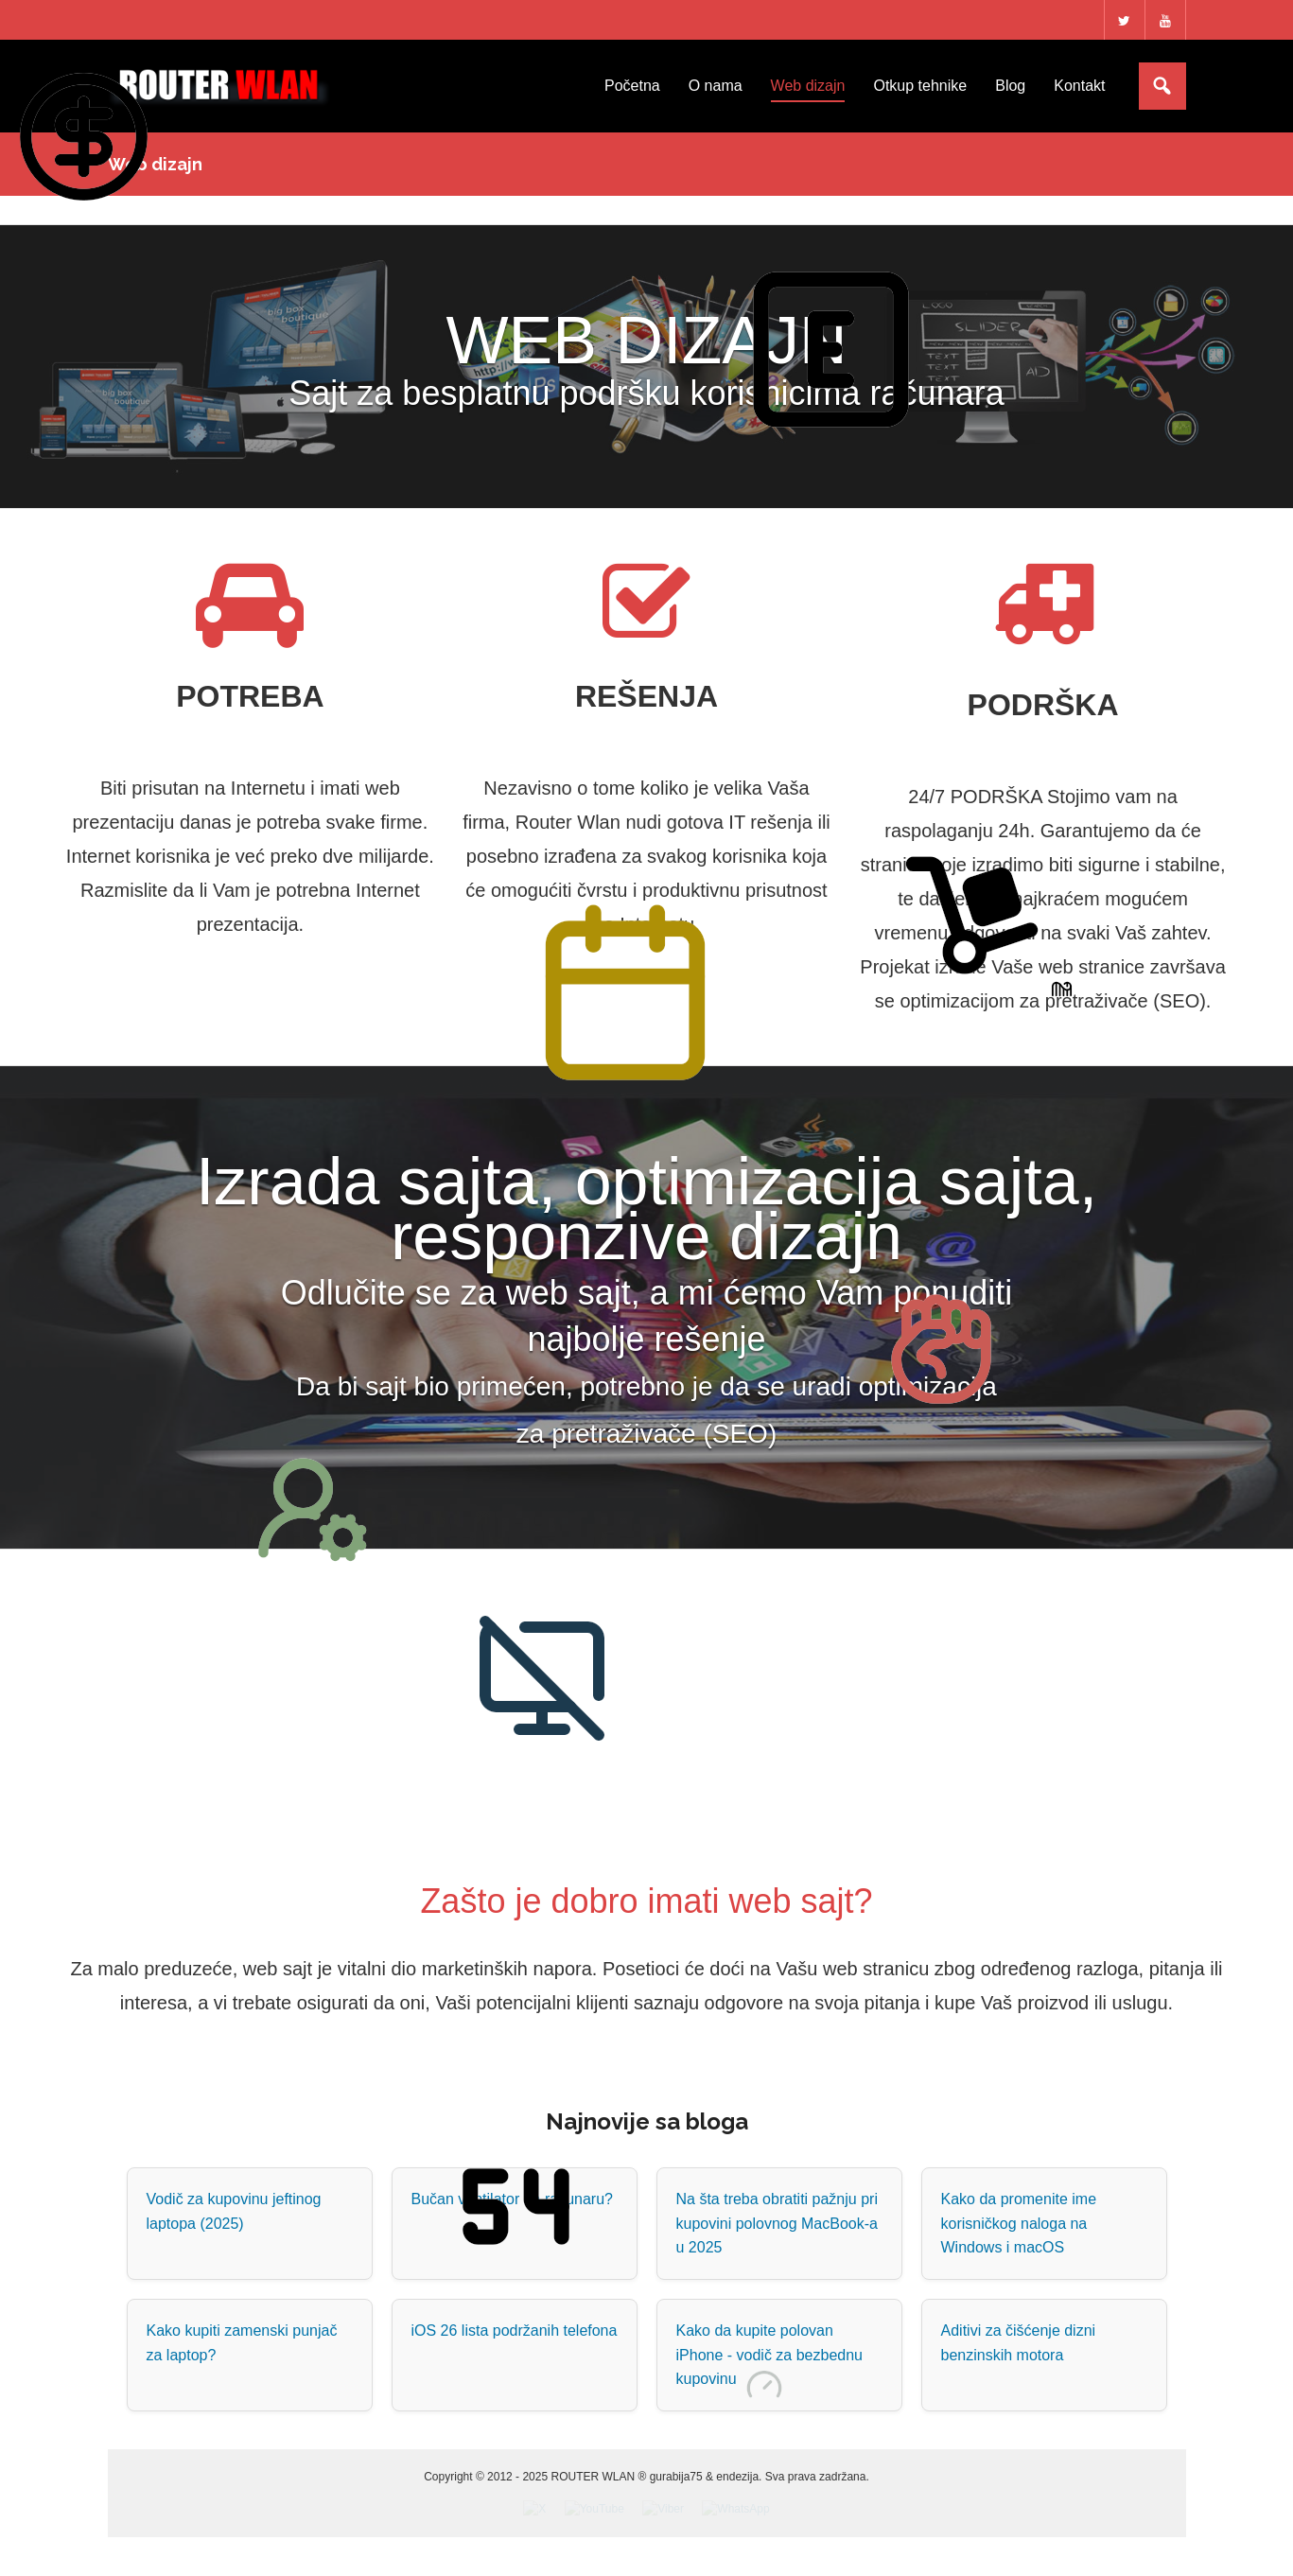 The image size is (1293, 2576). What do you see at coordinates (971, 915) in the screenshot?
I see `access shipping or delivery options` at bounding box center [971, 915].